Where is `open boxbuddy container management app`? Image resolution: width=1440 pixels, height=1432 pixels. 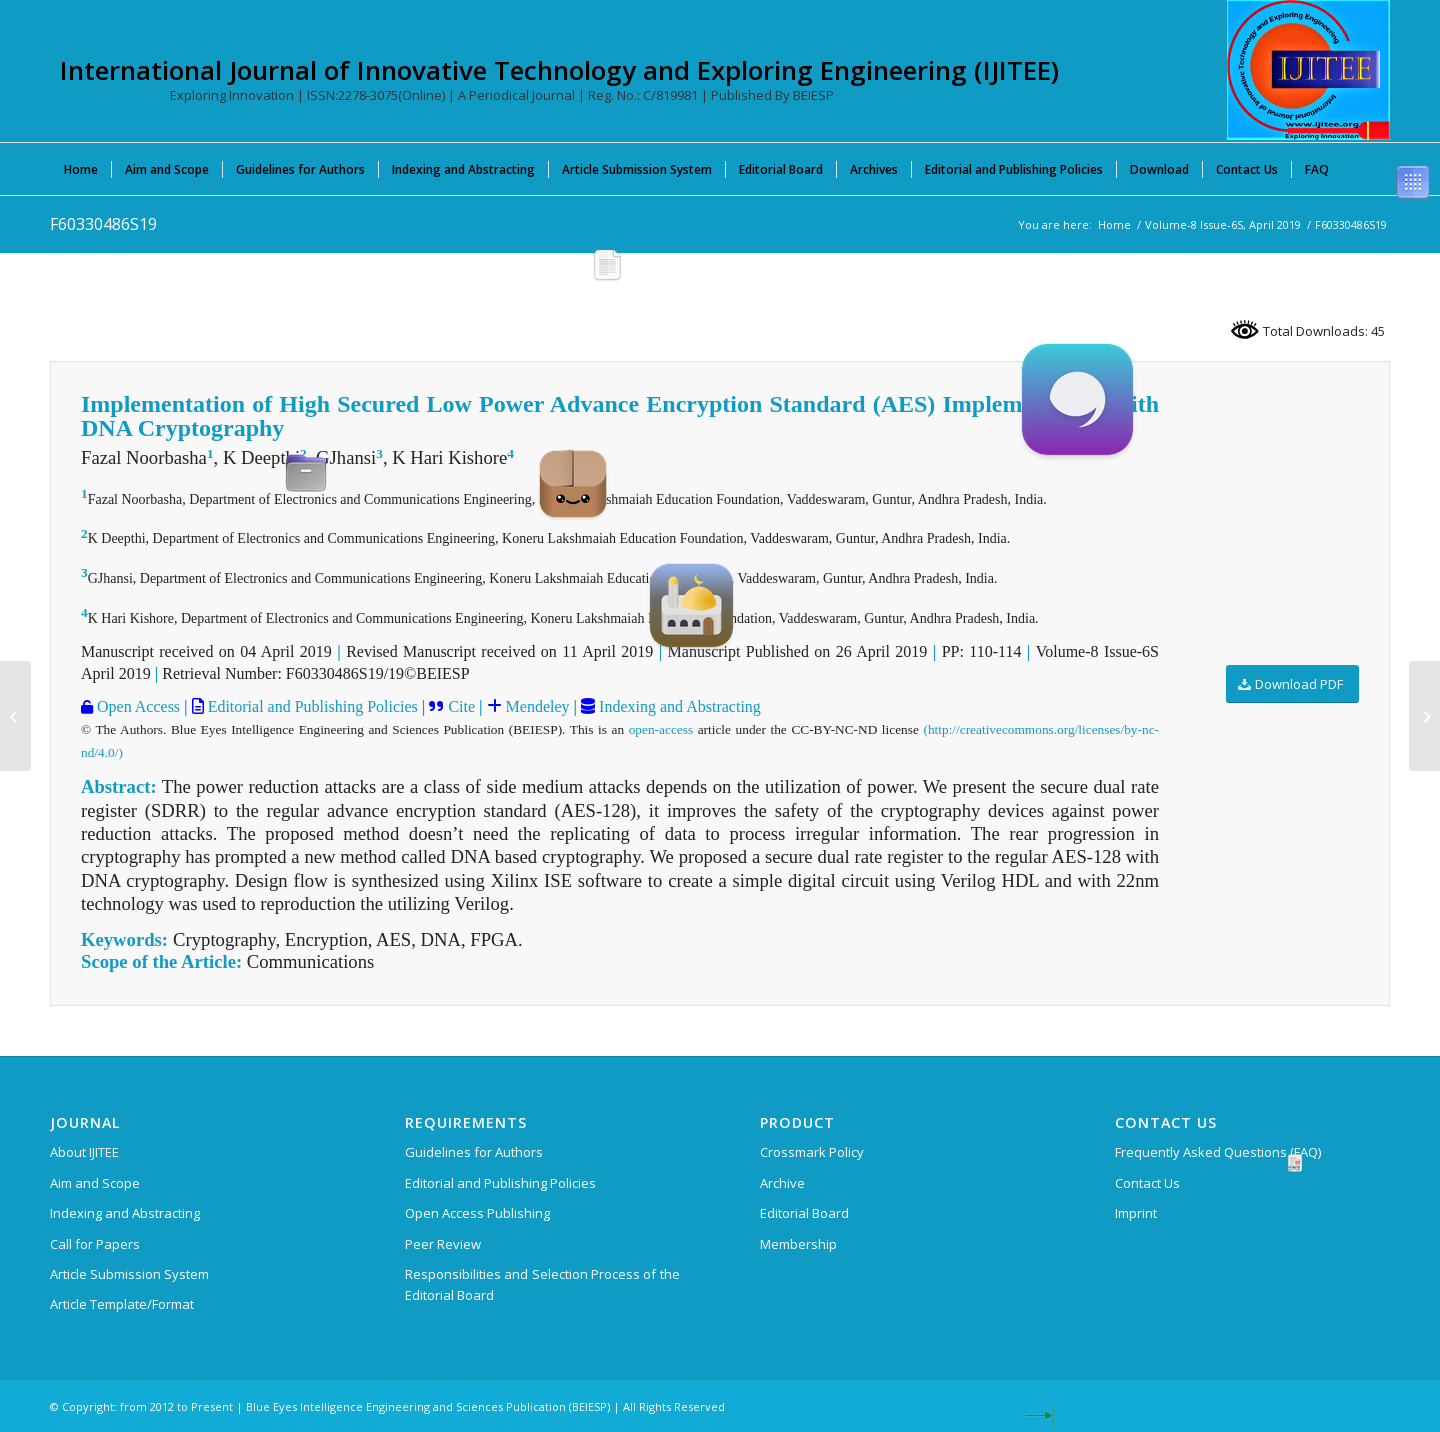 open boxbuddy container management app is located at coordinates (573, 484).